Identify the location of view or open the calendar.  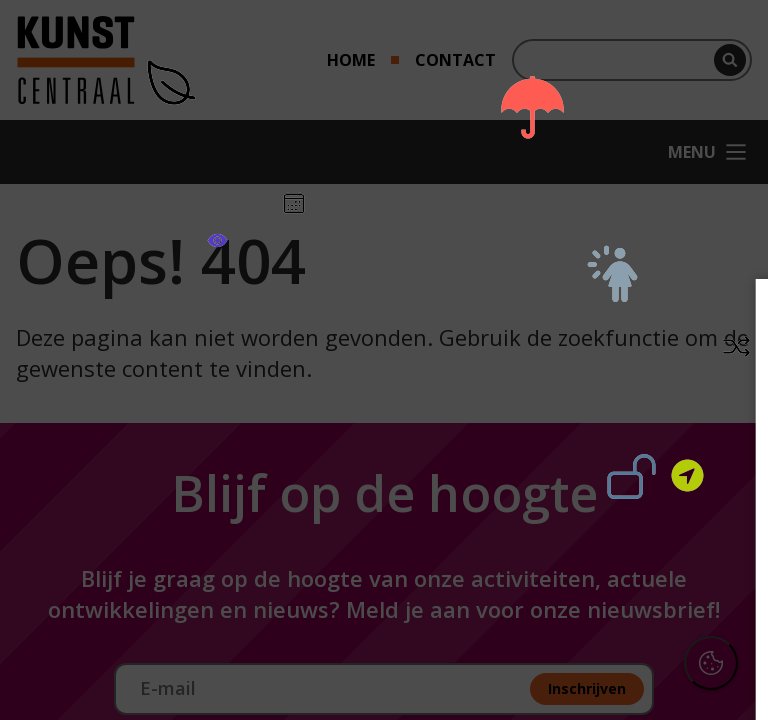
(294, 203).